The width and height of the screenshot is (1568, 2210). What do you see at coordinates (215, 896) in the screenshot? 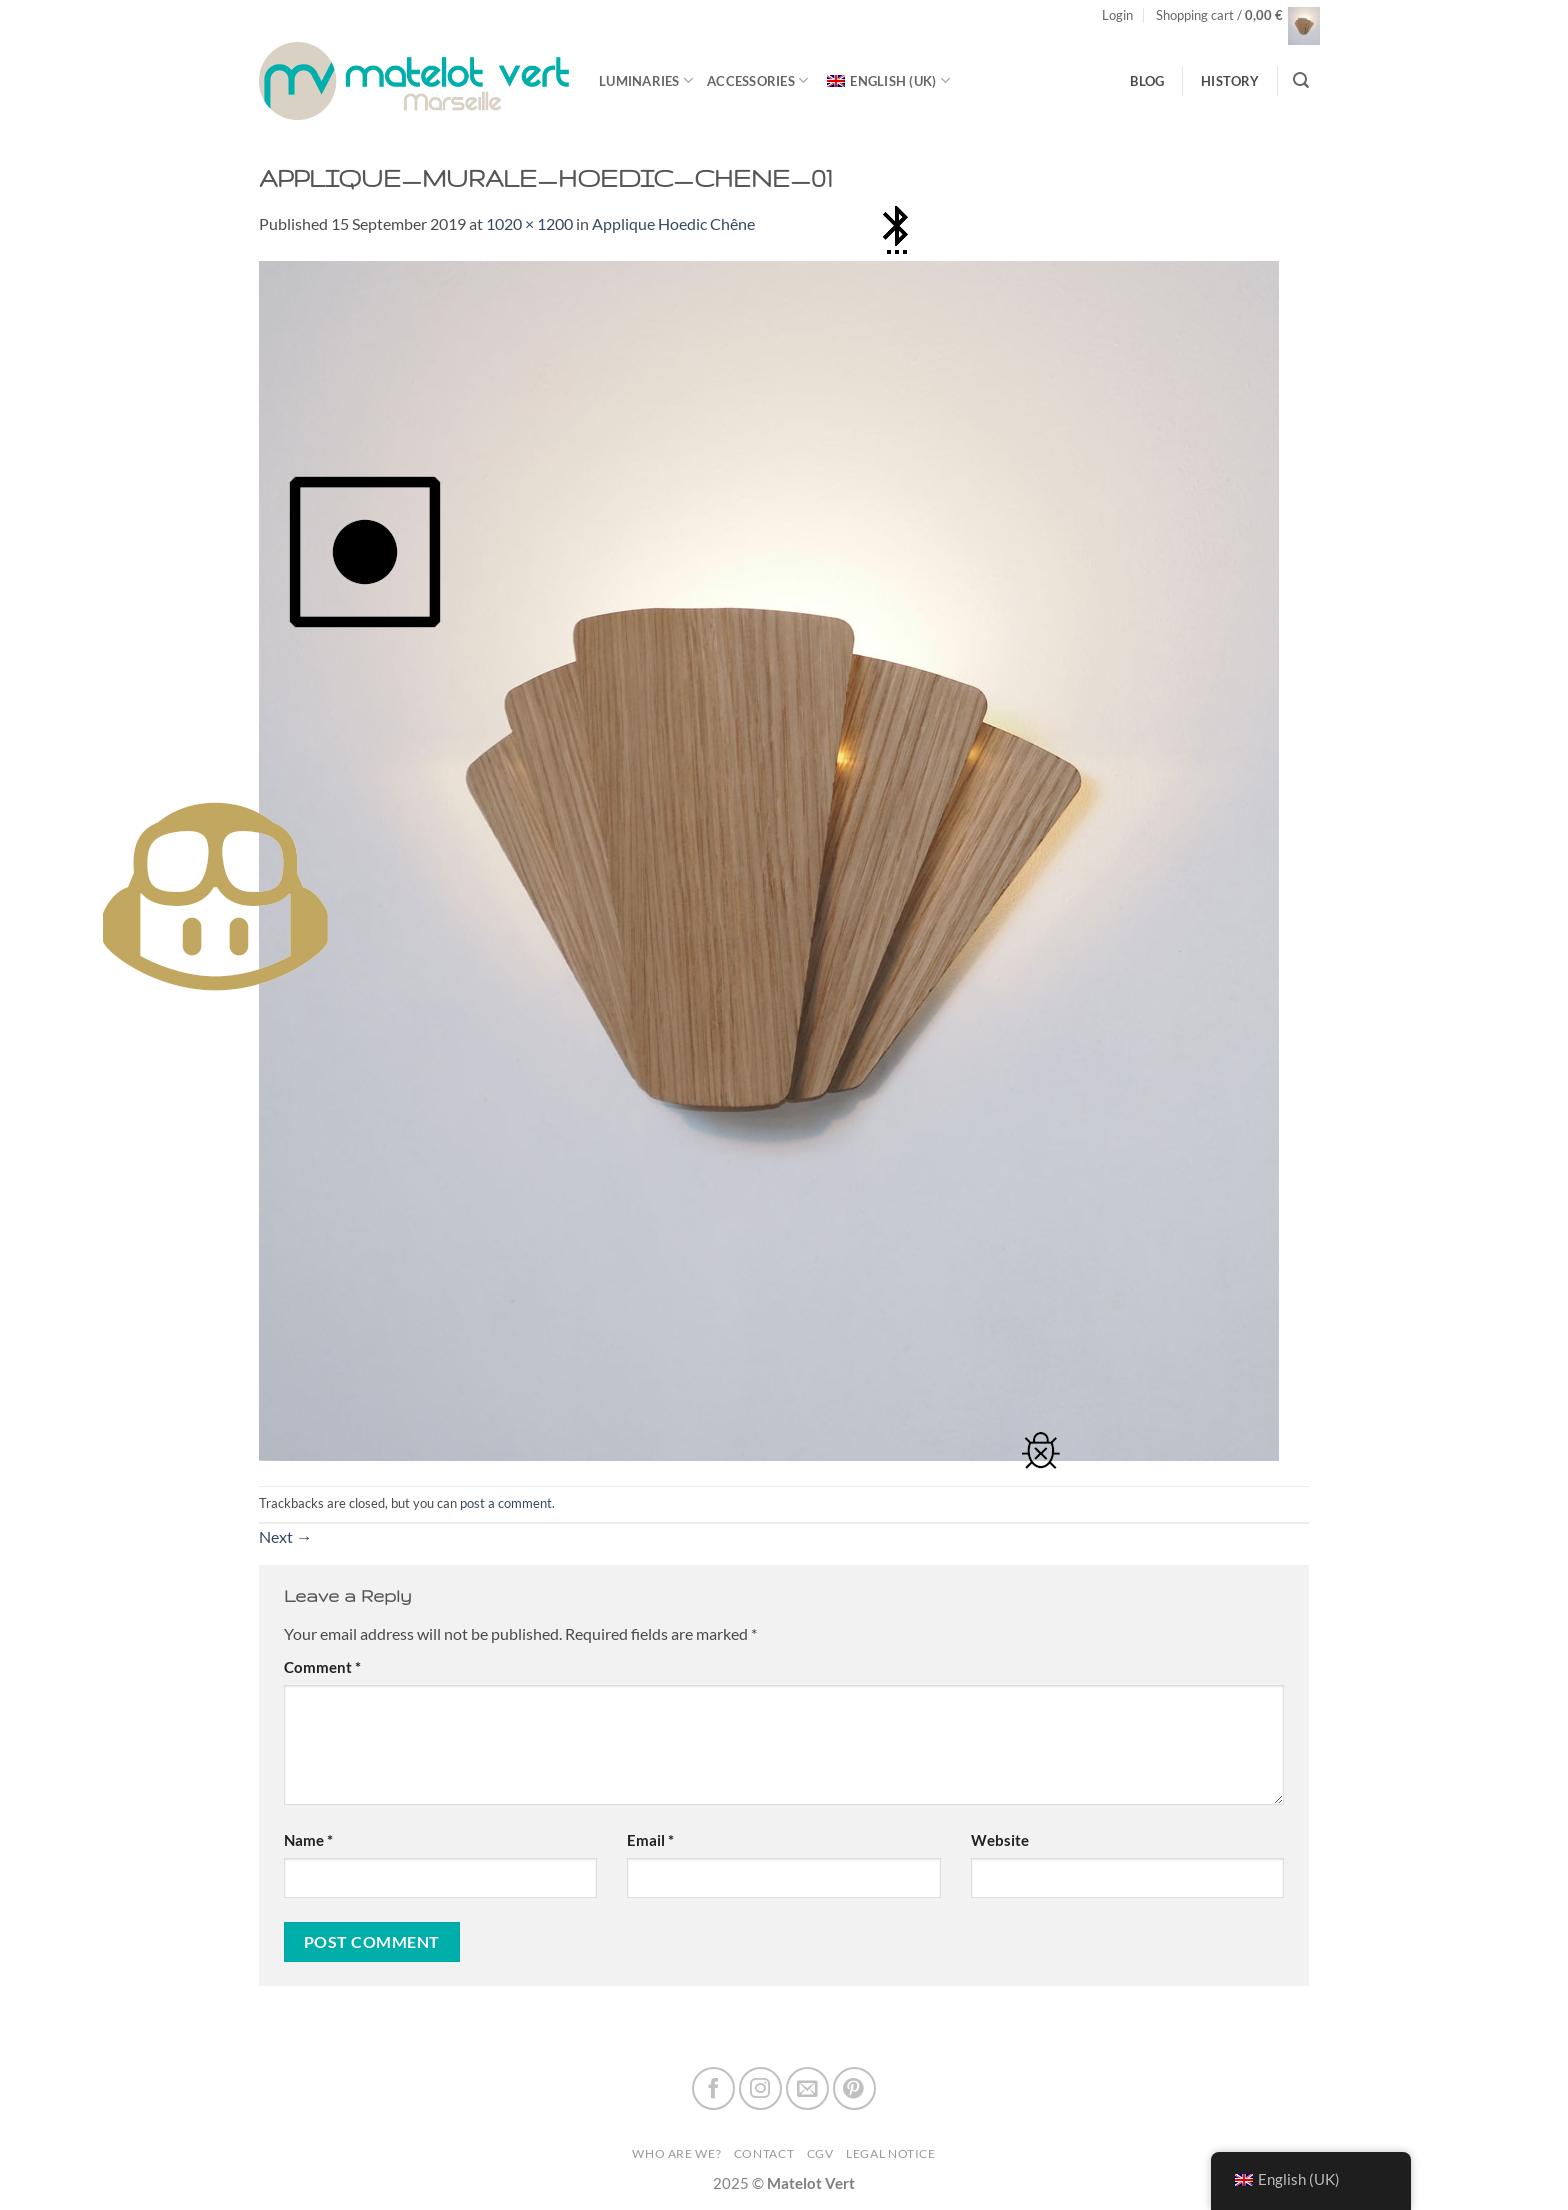
I see `access GitHub Copilot AI assistant` at bounding box center [215, 896].